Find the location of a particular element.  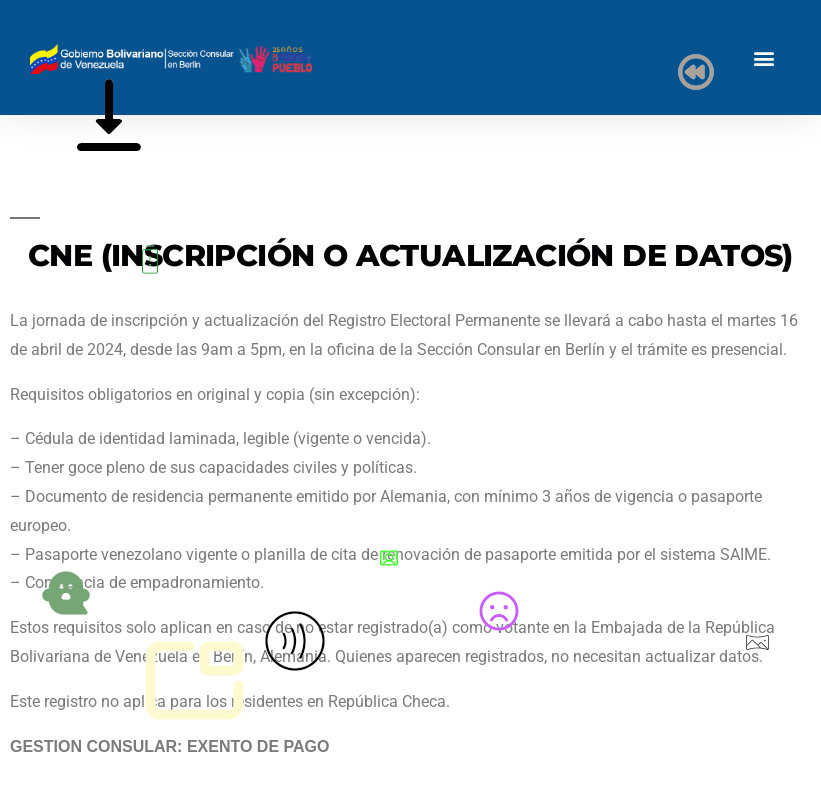

rewind or skip backward in media playback is located at coordinates (696, 72).